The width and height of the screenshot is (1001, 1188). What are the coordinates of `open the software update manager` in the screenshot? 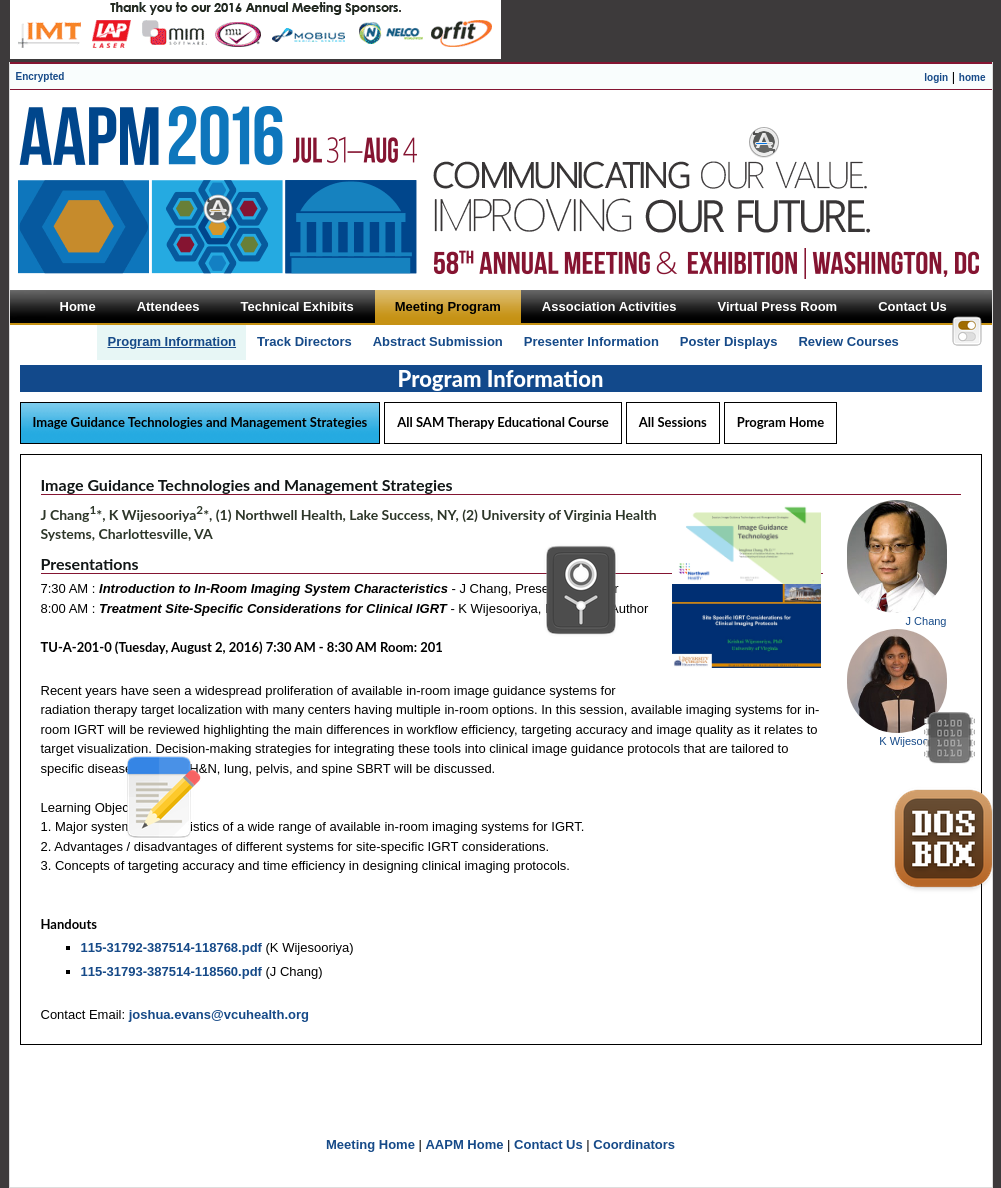 It's located at (764, 142).